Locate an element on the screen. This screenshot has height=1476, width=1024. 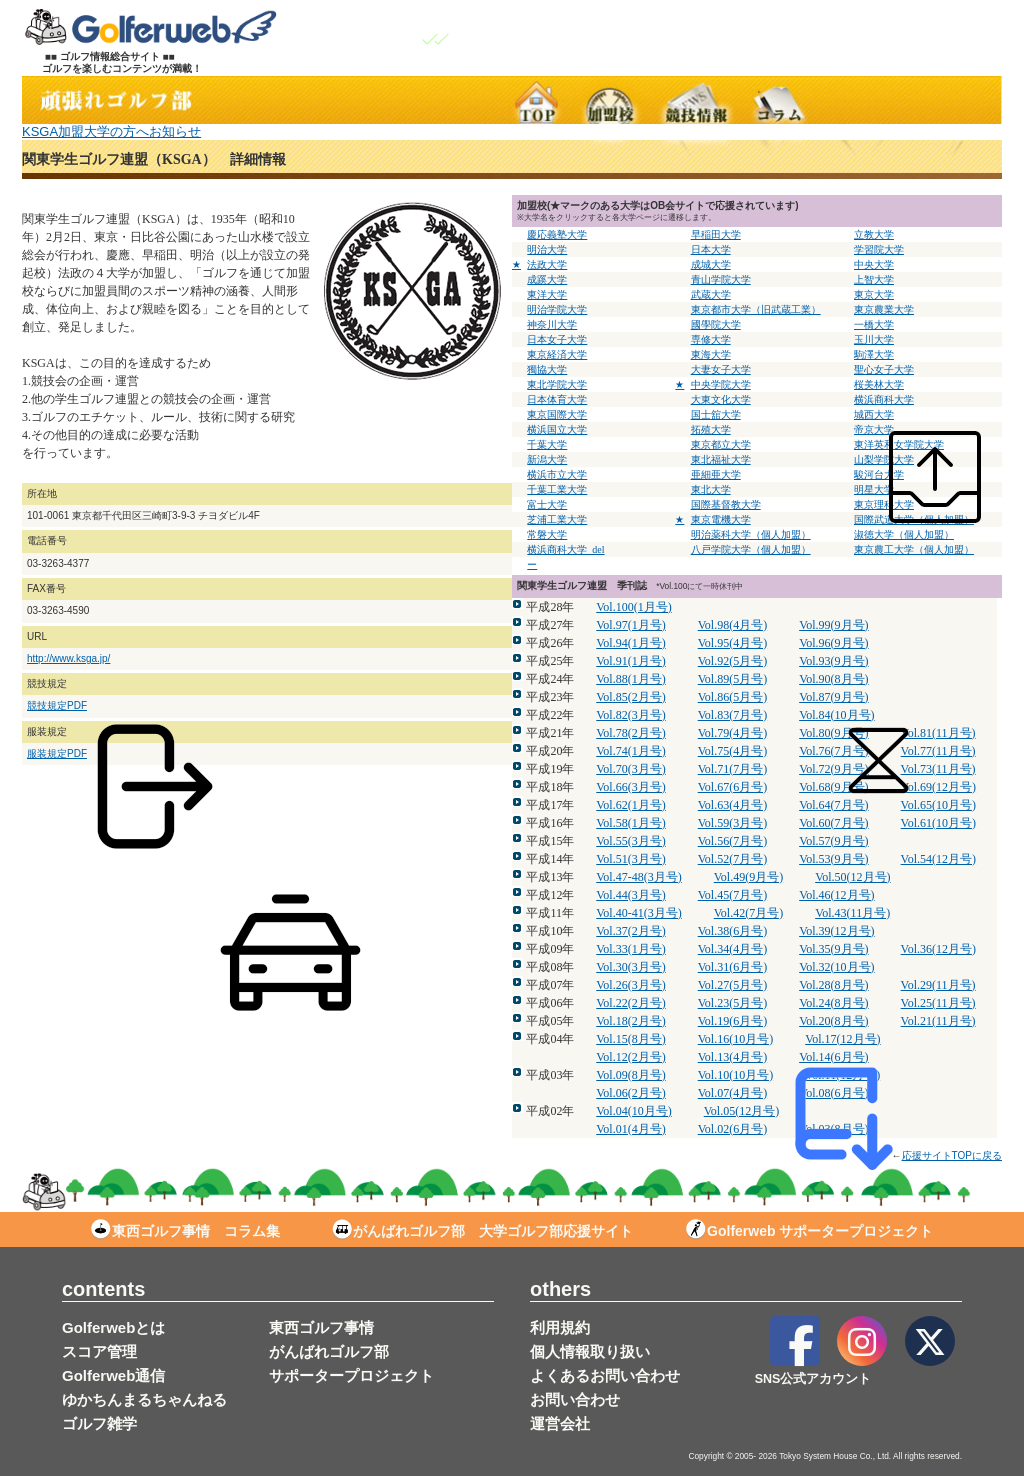
download an ebook or publication is located at coordinates (841, 1113).